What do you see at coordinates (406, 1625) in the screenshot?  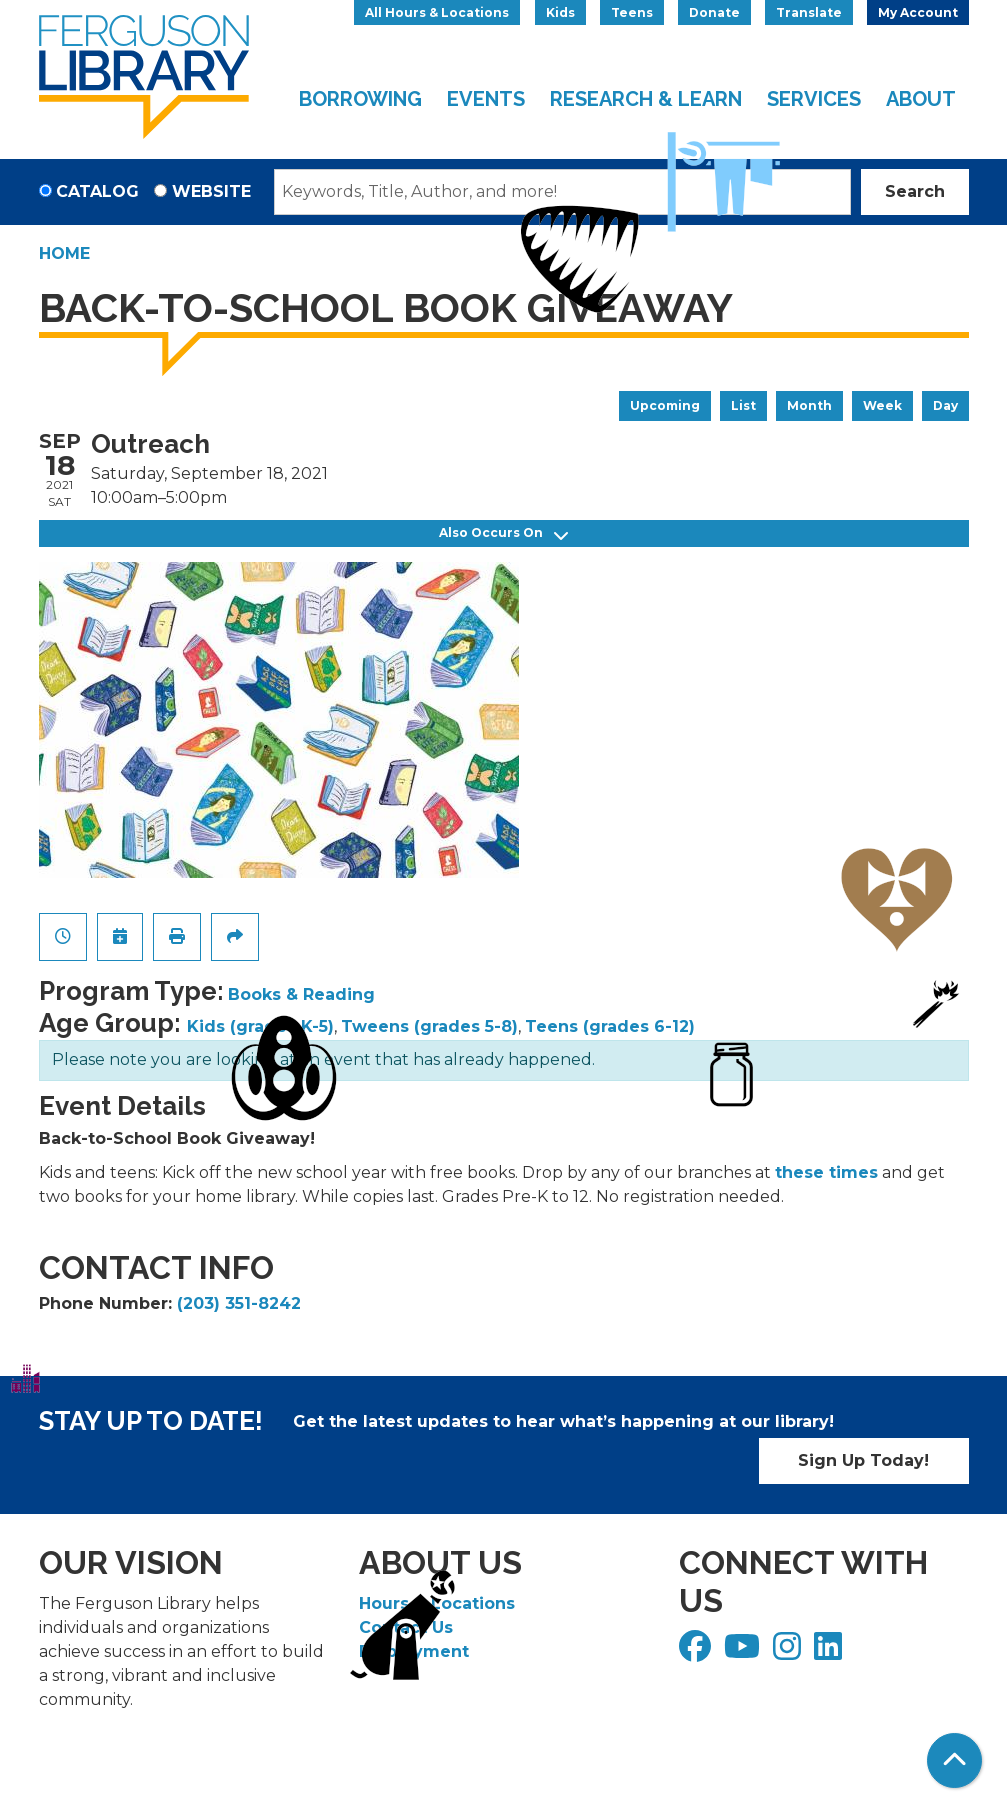 I see `launch a stunt or action mini-game` at bounding box center [406, 1625].